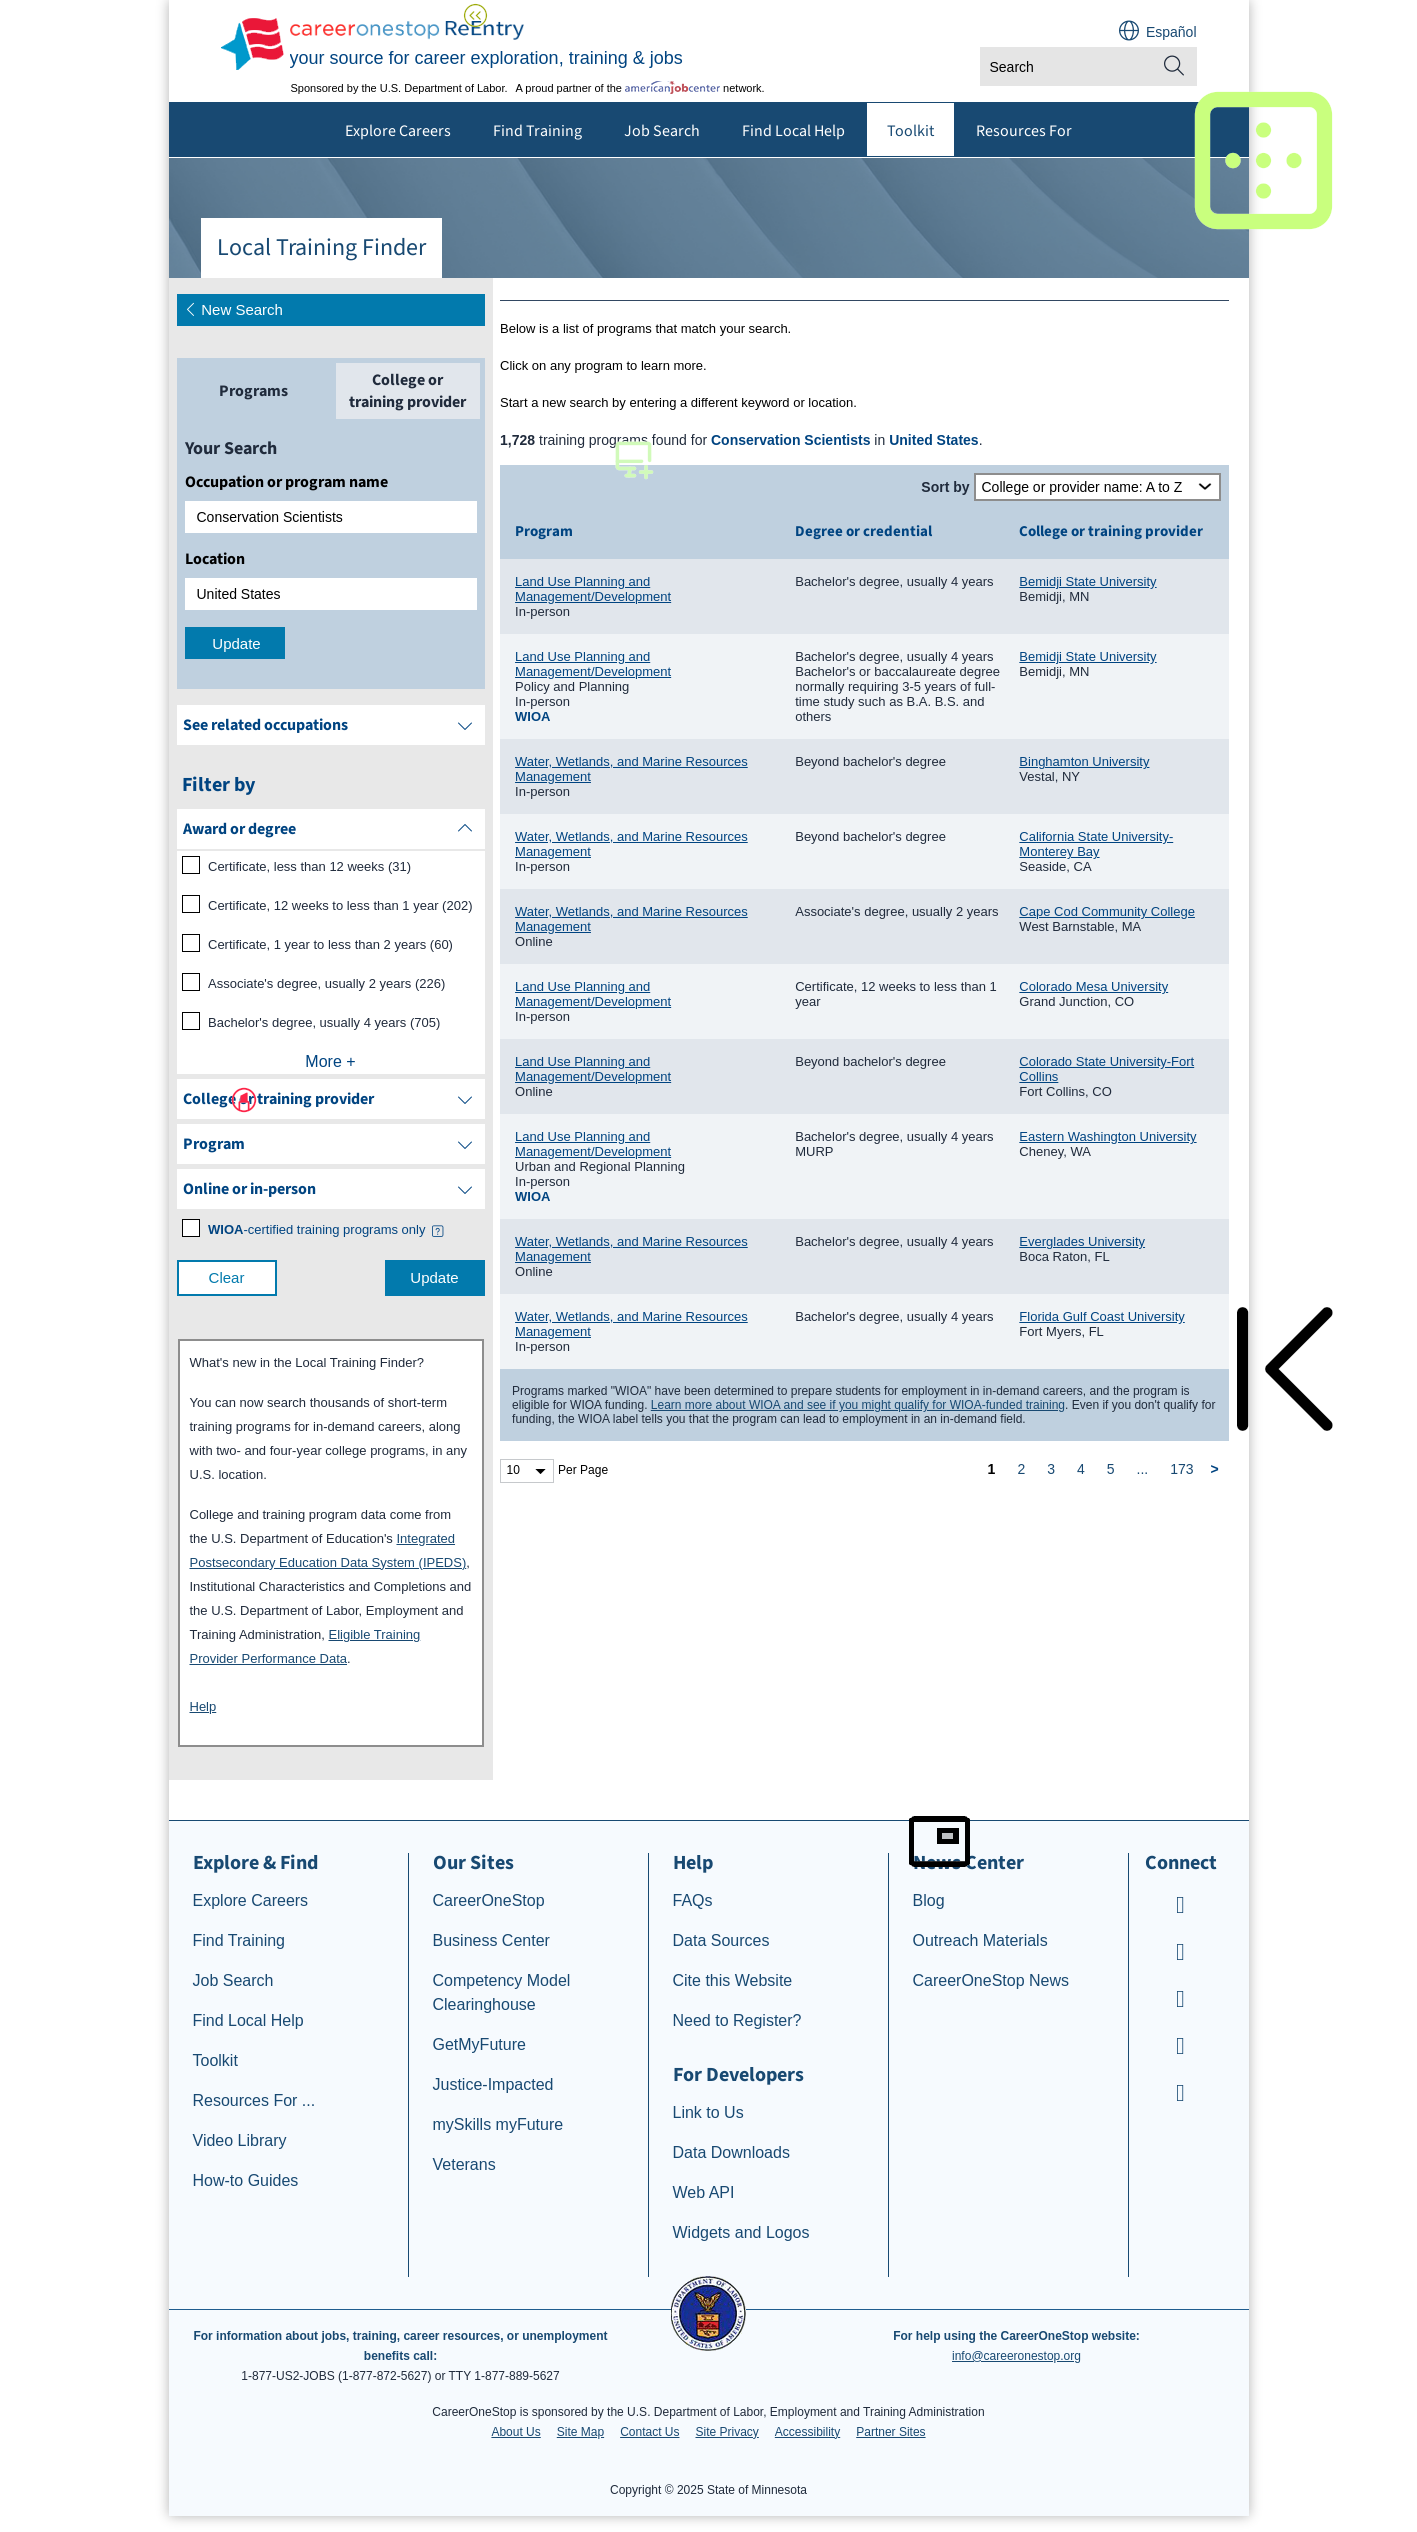 Image resolution: width=1417 pixels, height=2532 pixels. I want to click on apply outer border to selected cells, so click(1263, 160).